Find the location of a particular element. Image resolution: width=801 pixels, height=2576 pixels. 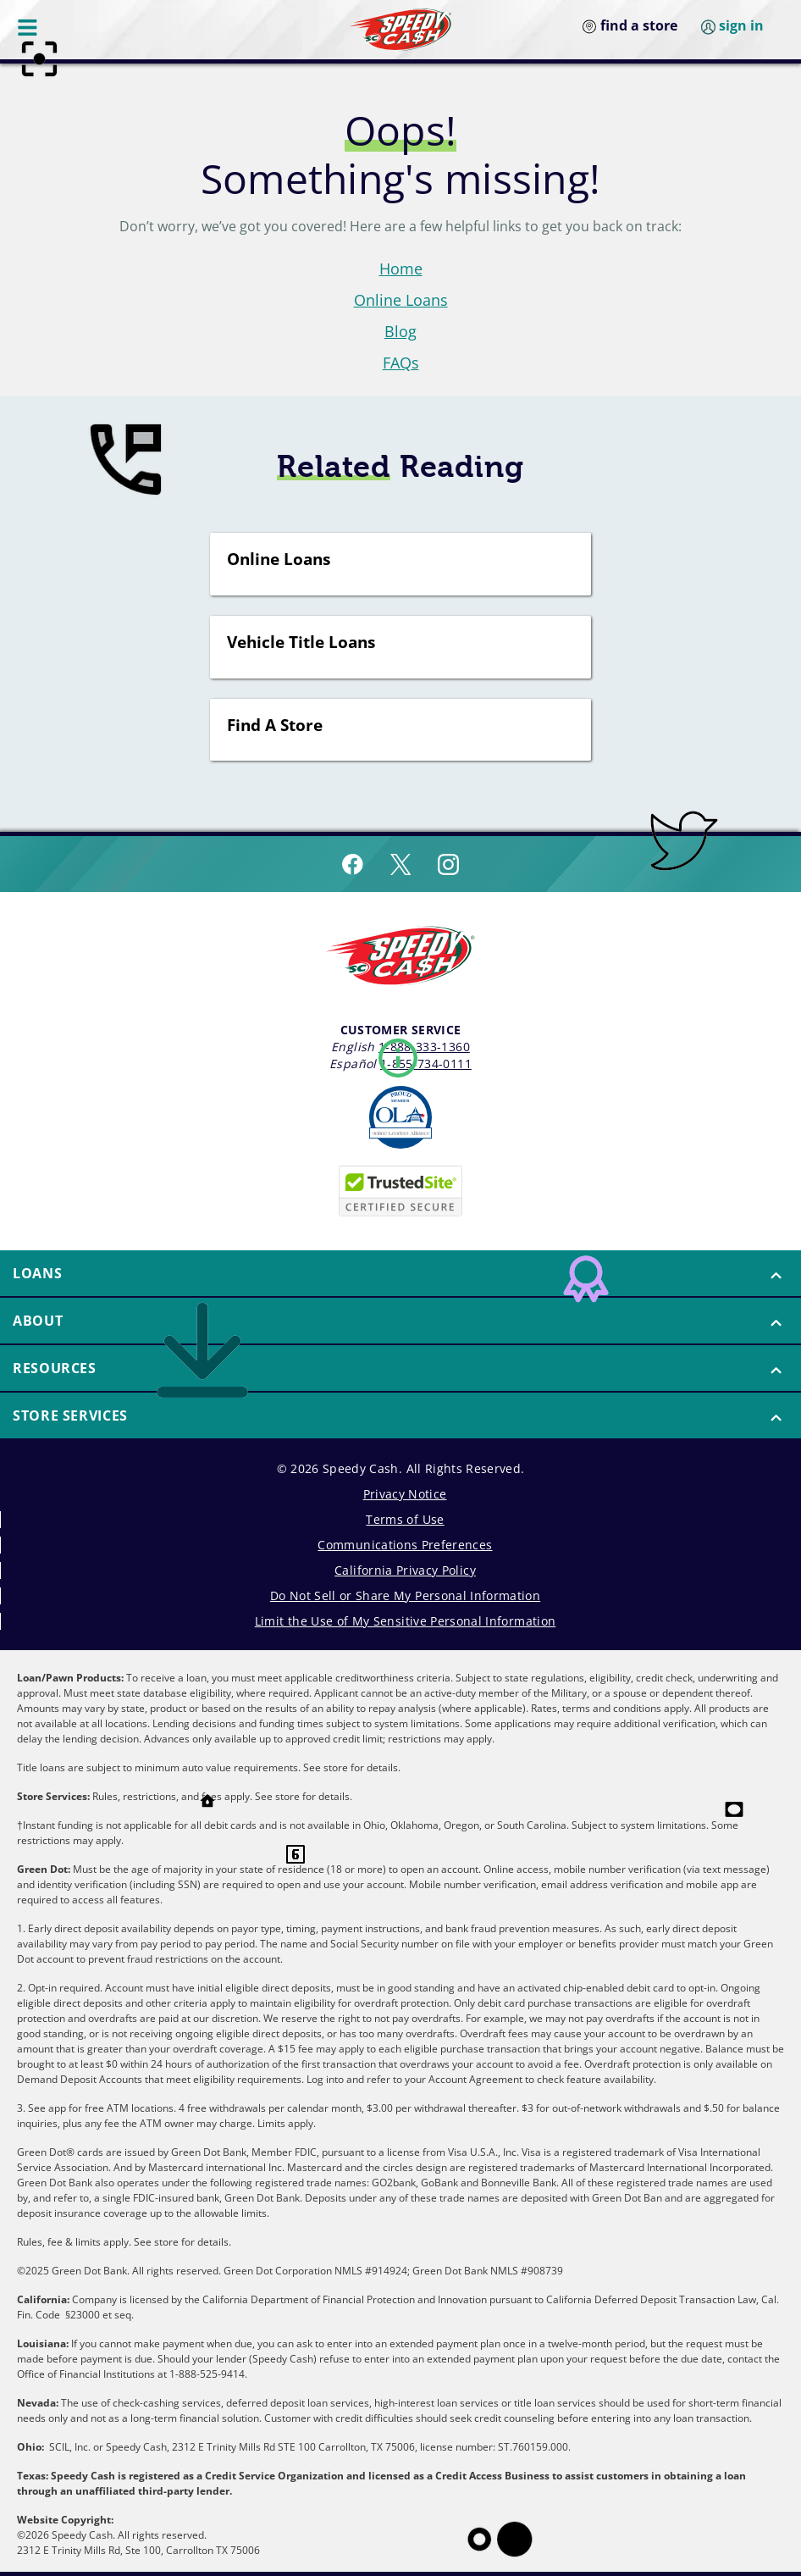

download a file or content is located at coordinates (202, 1352).